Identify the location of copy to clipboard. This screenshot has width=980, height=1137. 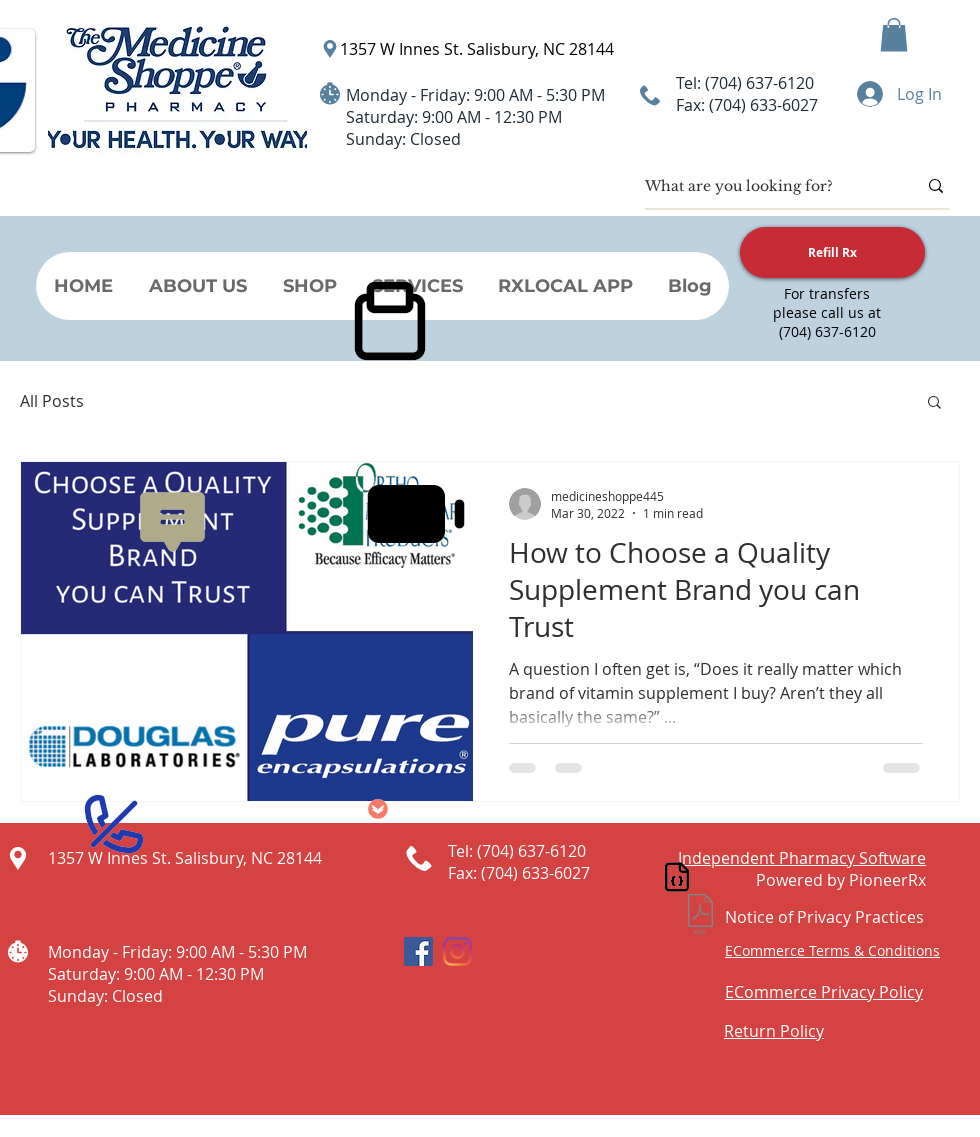
(390, 321).